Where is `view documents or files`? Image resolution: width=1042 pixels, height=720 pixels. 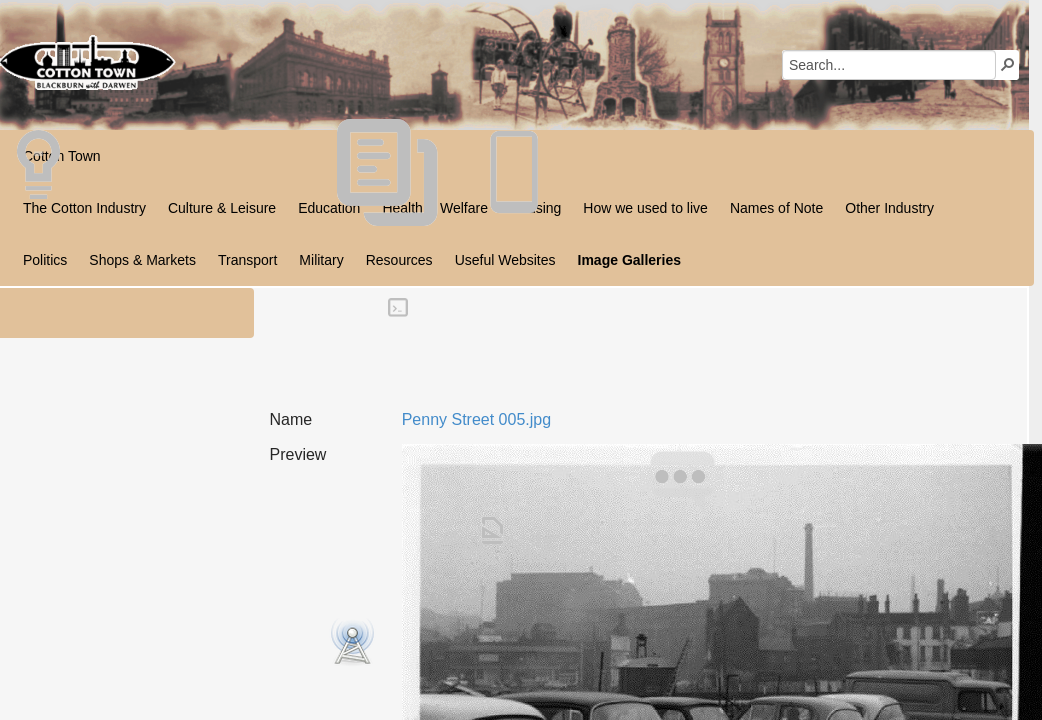 view documents or files is located at coordinates (390, 172).